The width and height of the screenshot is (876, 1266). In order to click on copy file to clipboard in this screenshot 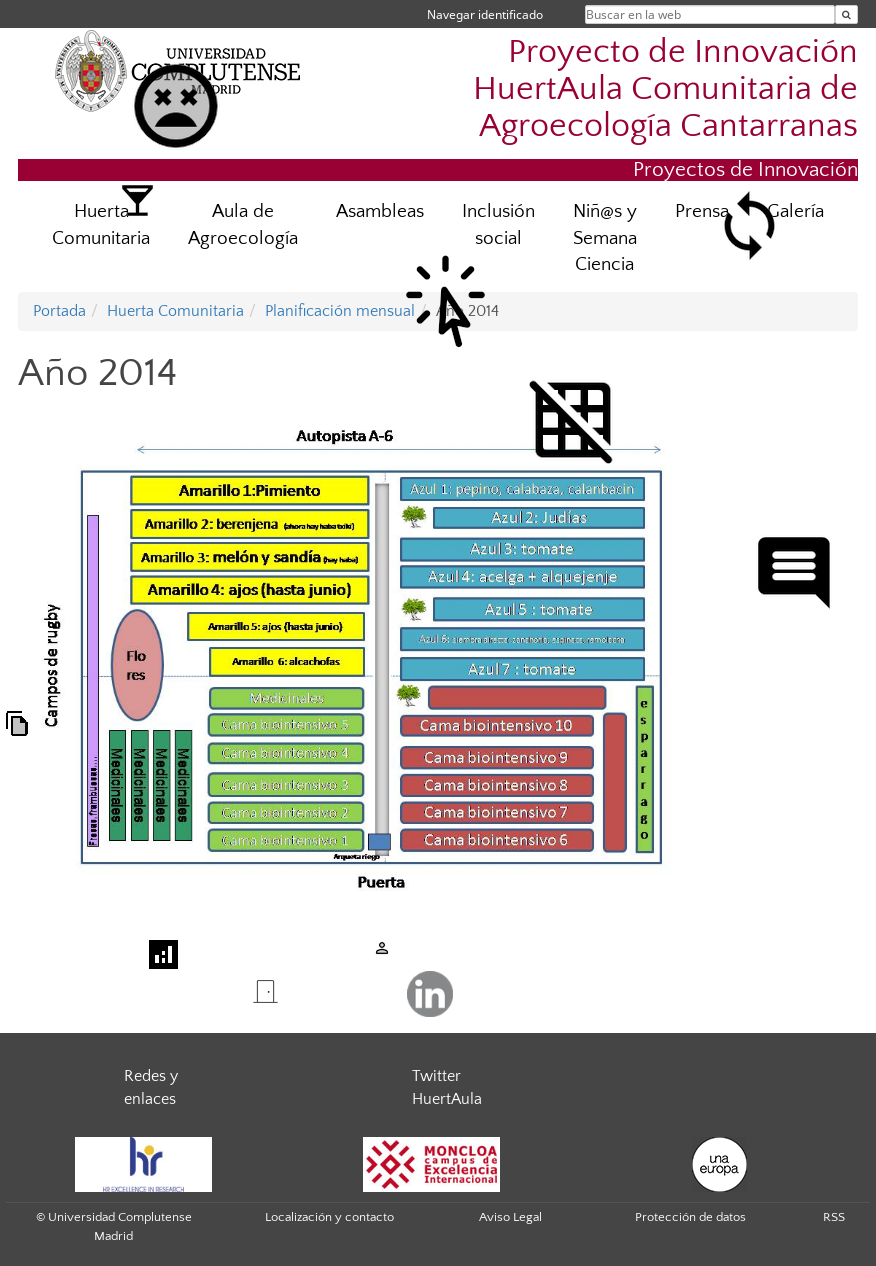, I will do `click(17, 723)`.